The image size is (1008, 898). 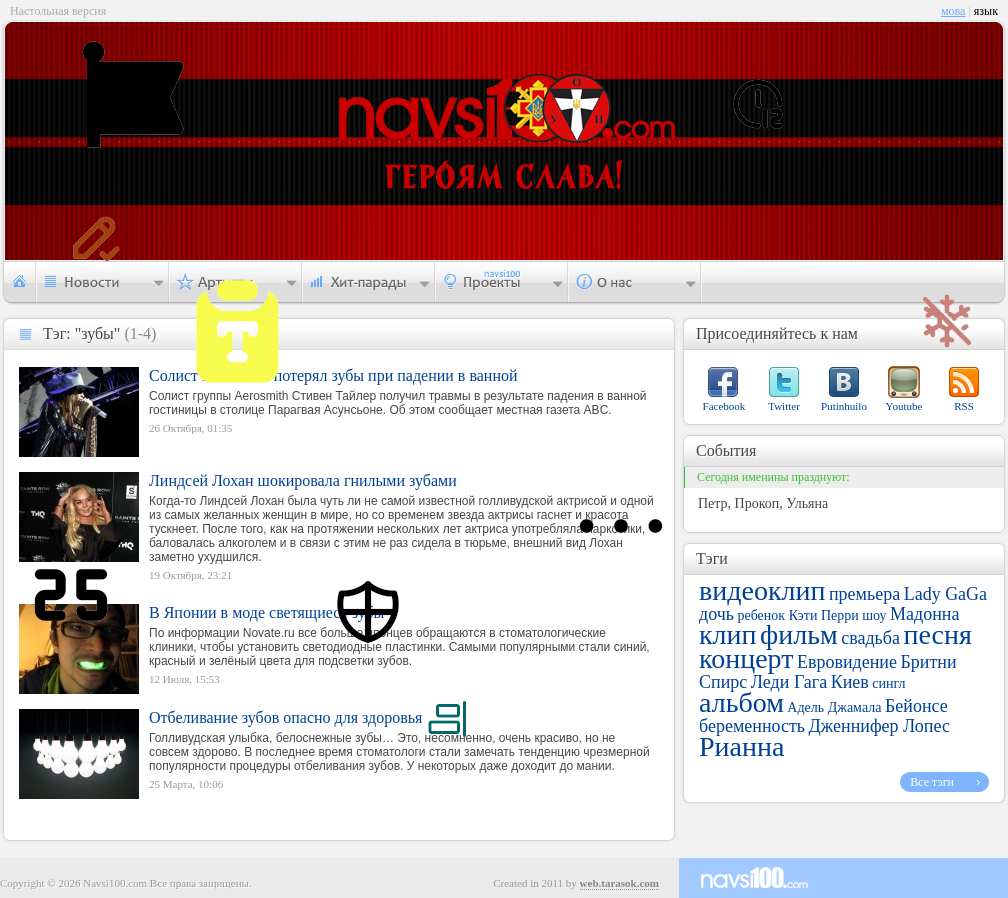 What do you see at coordinates (368, 612) in the screenshot?
I see `privacy or security settings with multiple protection layers` at bounding box center [368, 612].